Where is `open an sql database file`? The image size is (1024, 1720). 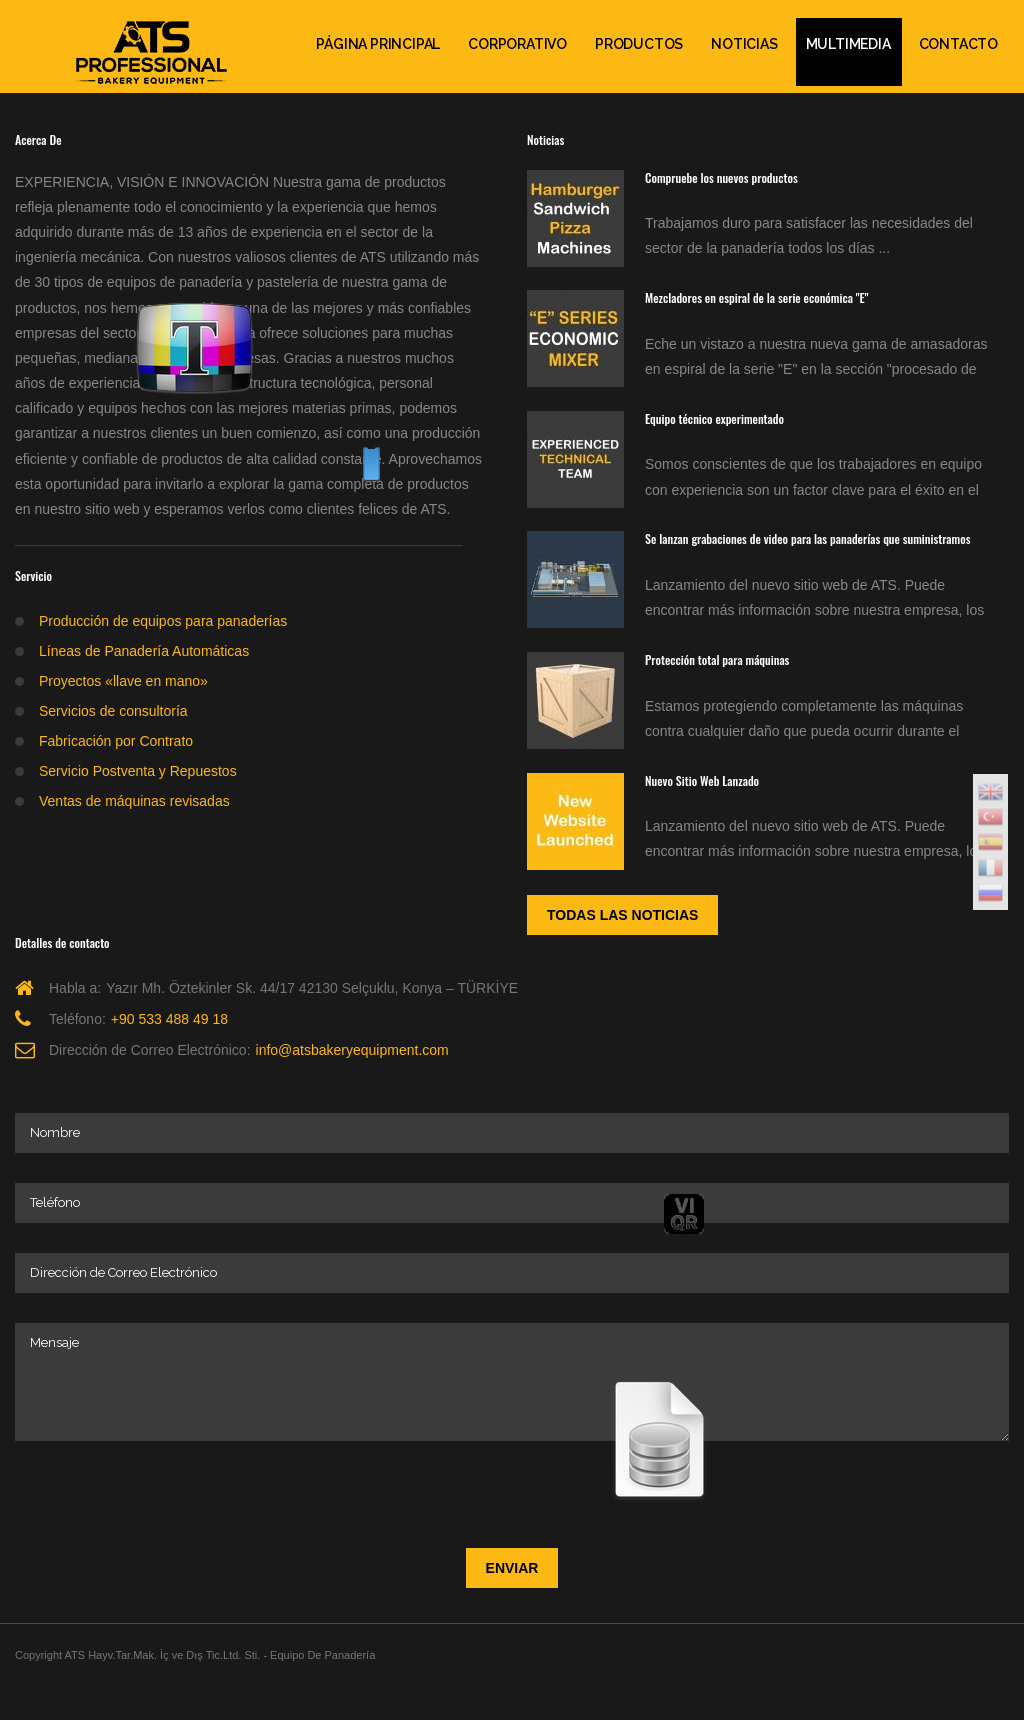 open an sql database file is located at coordinates (659, 1441).